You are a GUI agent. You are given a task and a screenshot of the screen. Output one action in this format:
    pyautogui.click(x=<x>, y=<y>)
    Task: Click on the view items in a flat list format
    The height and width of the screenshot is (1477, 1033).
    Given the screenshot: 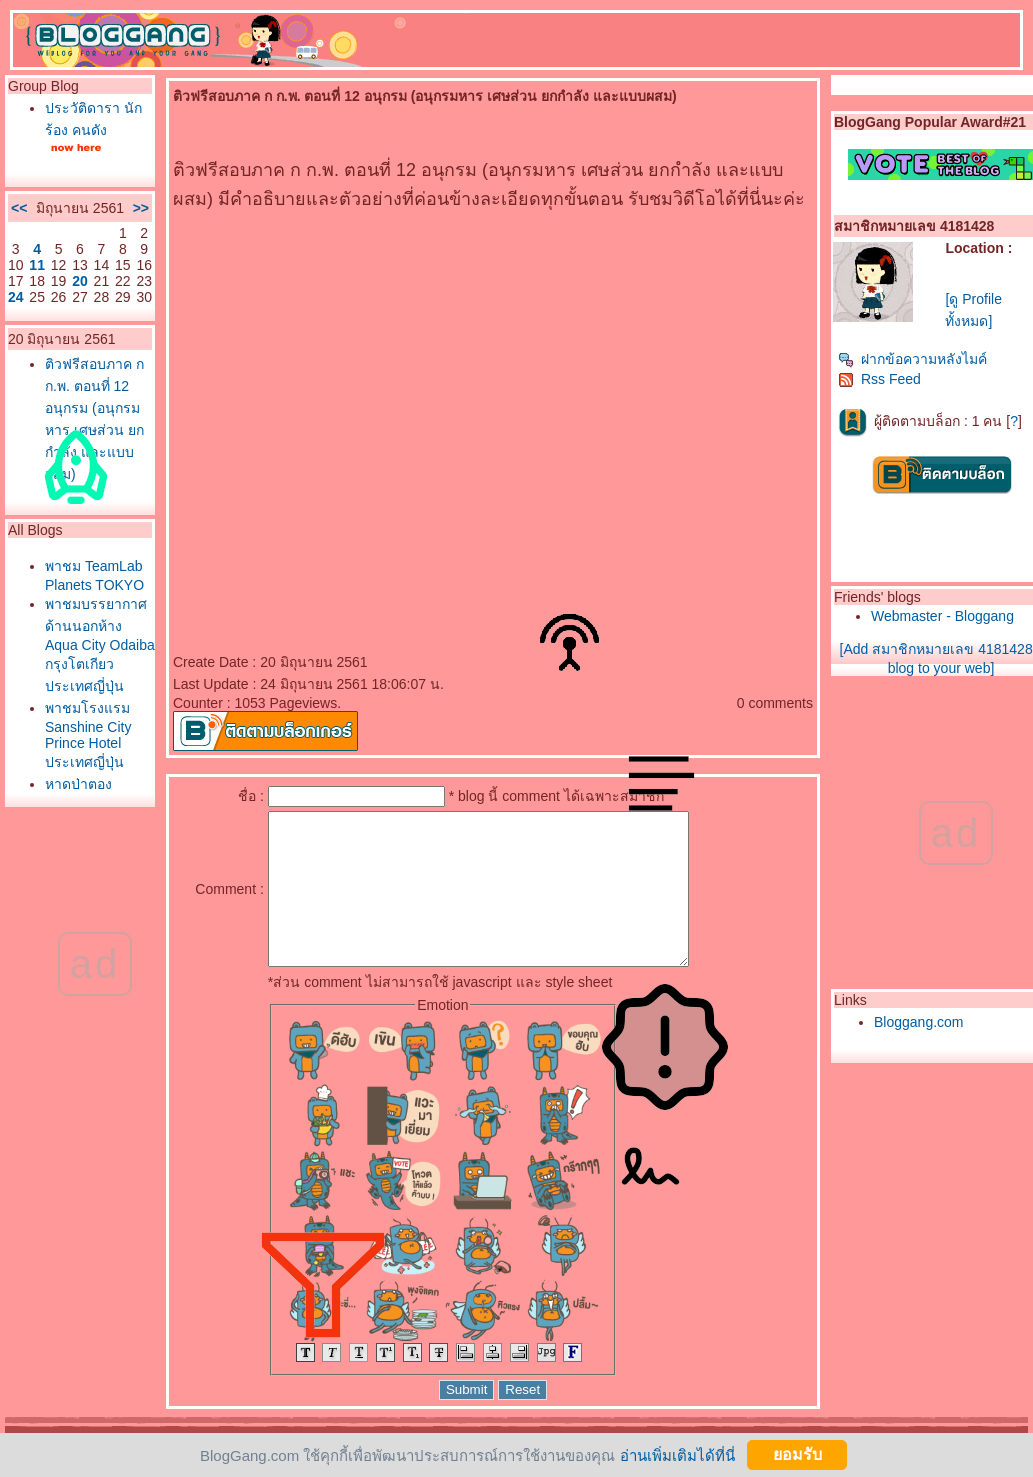 What is the action you would take?
    pyautogui.click(x=661, y=783)
    